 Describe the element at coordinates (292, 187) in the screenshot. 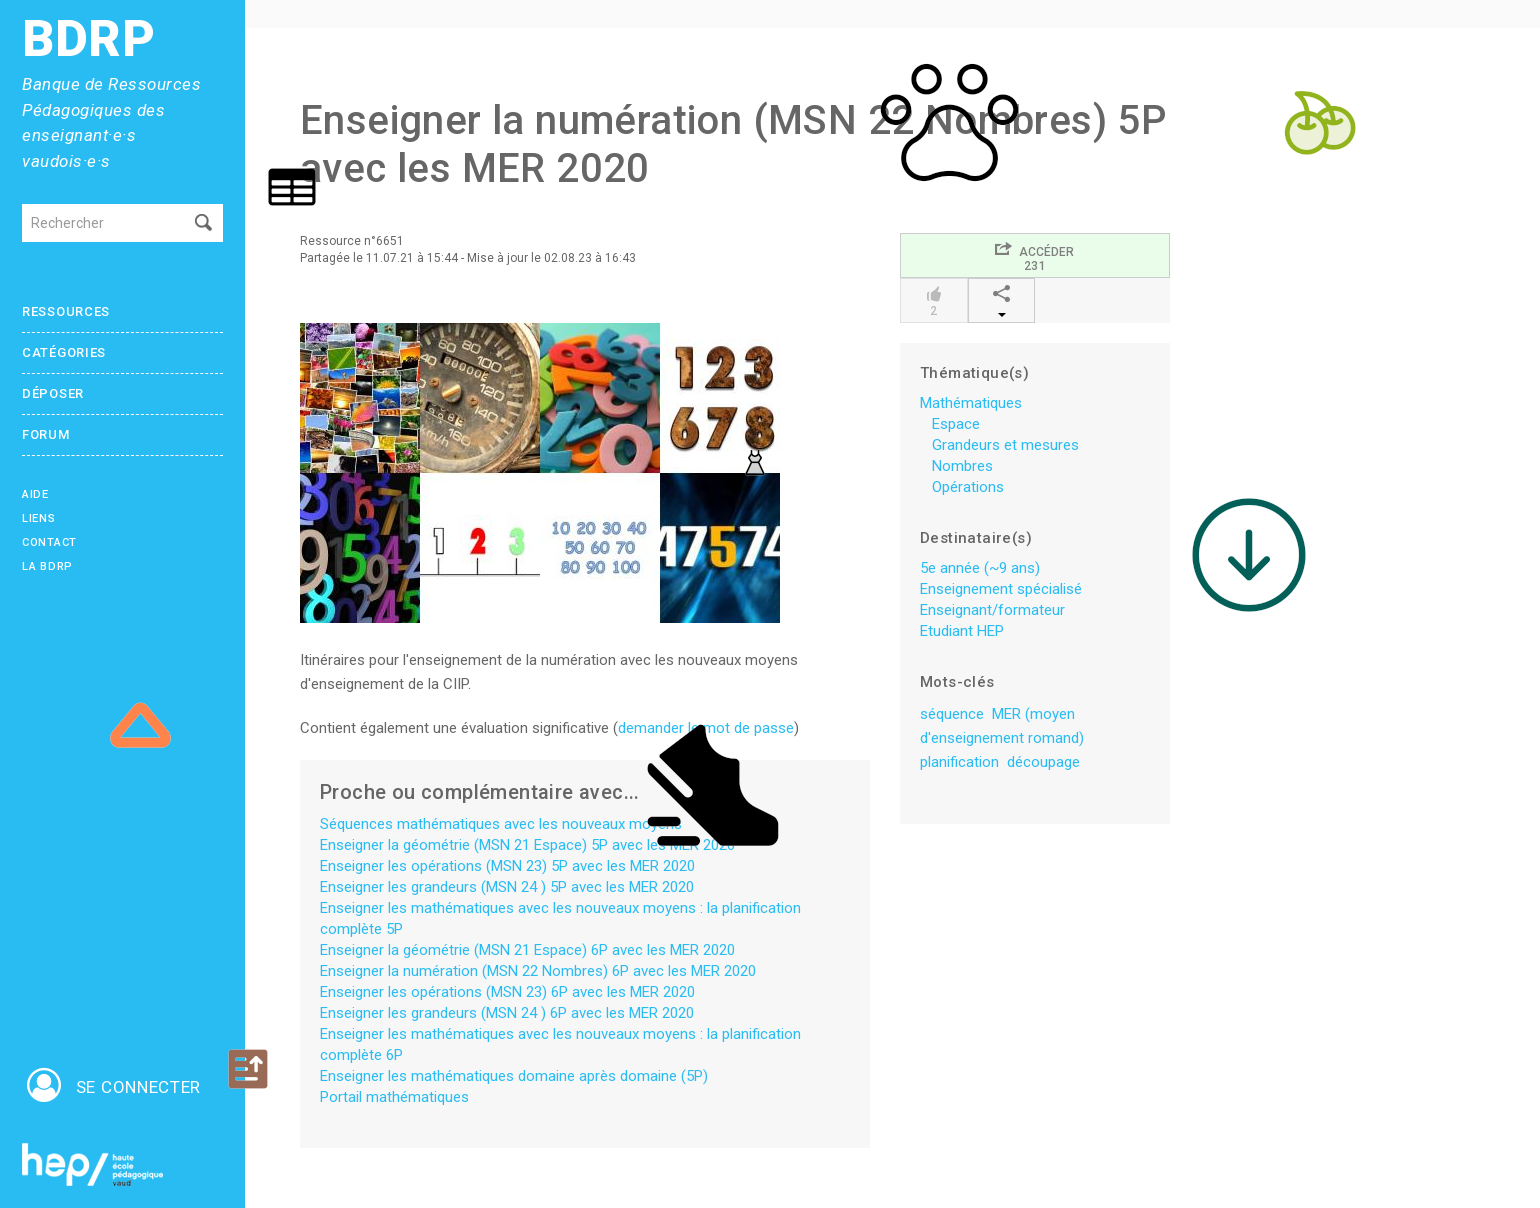

I see `view data in table format` at that location.